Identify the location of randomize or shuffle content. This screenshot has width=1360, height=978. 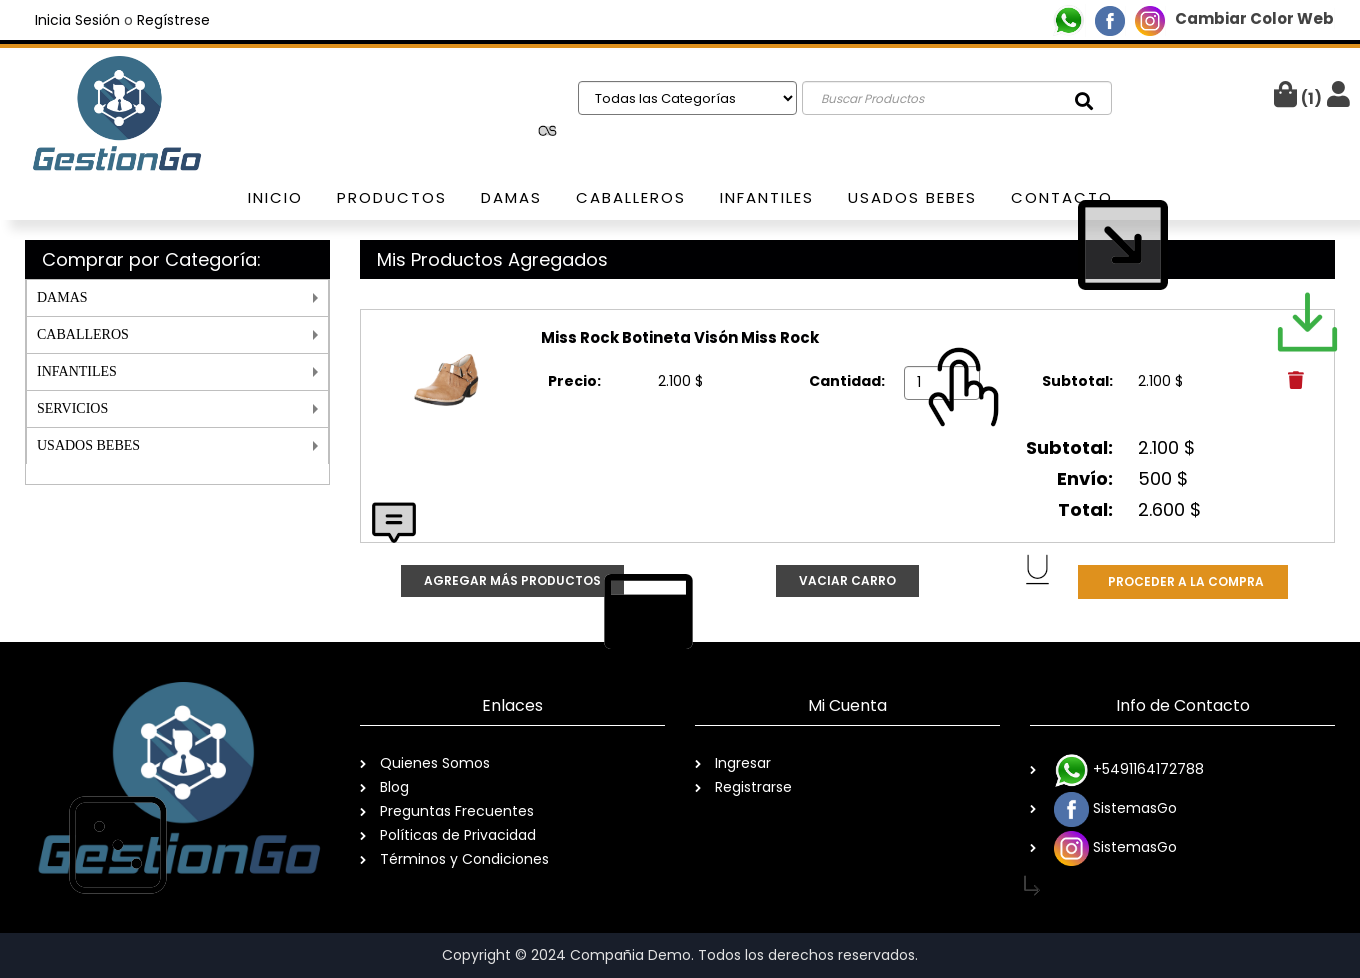
(118, 845).